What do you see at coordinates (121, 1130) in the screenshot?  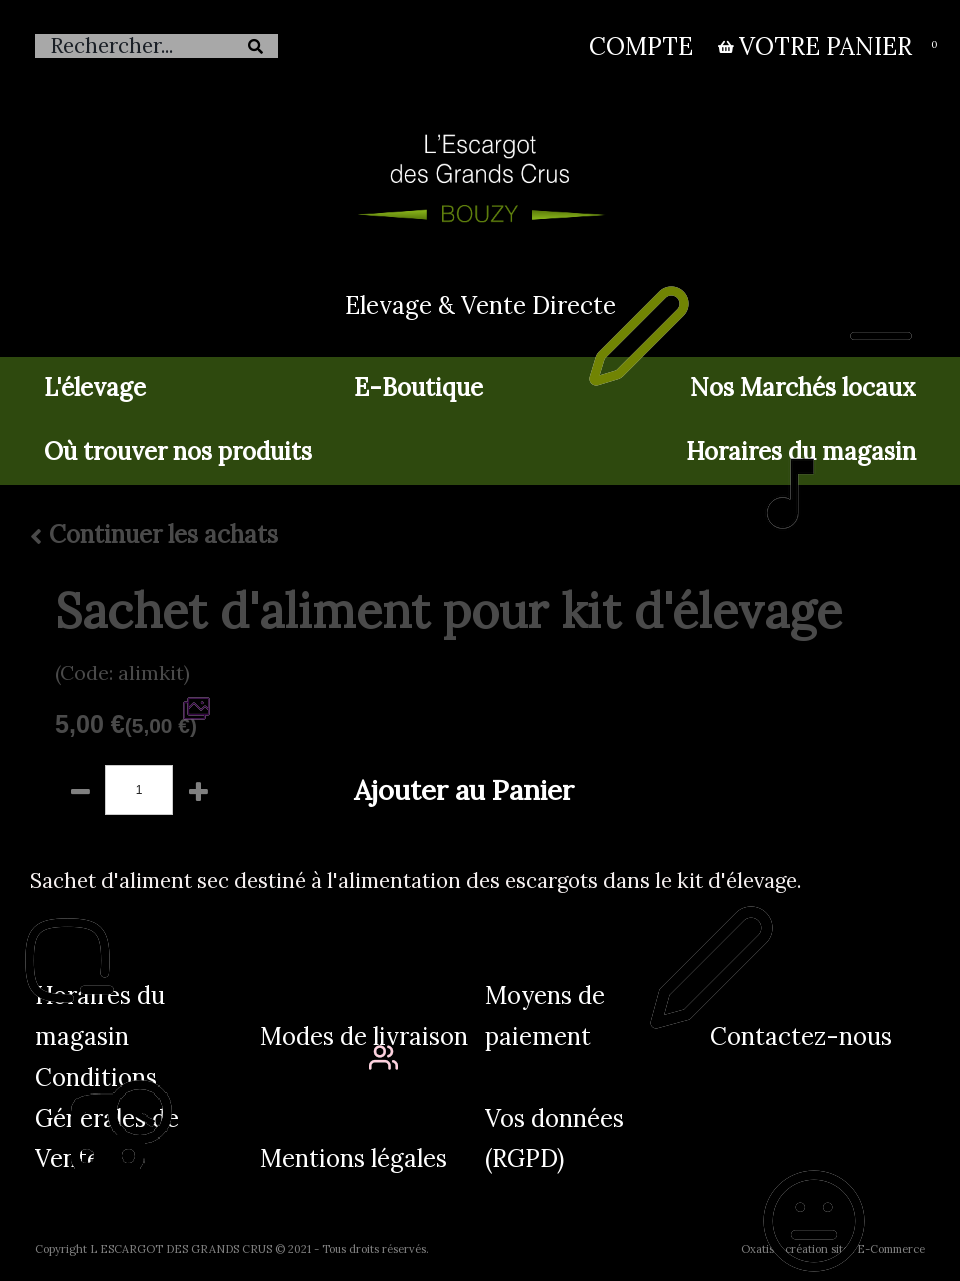 I see `view departure times for transit` at bounding box center [121, 1130].